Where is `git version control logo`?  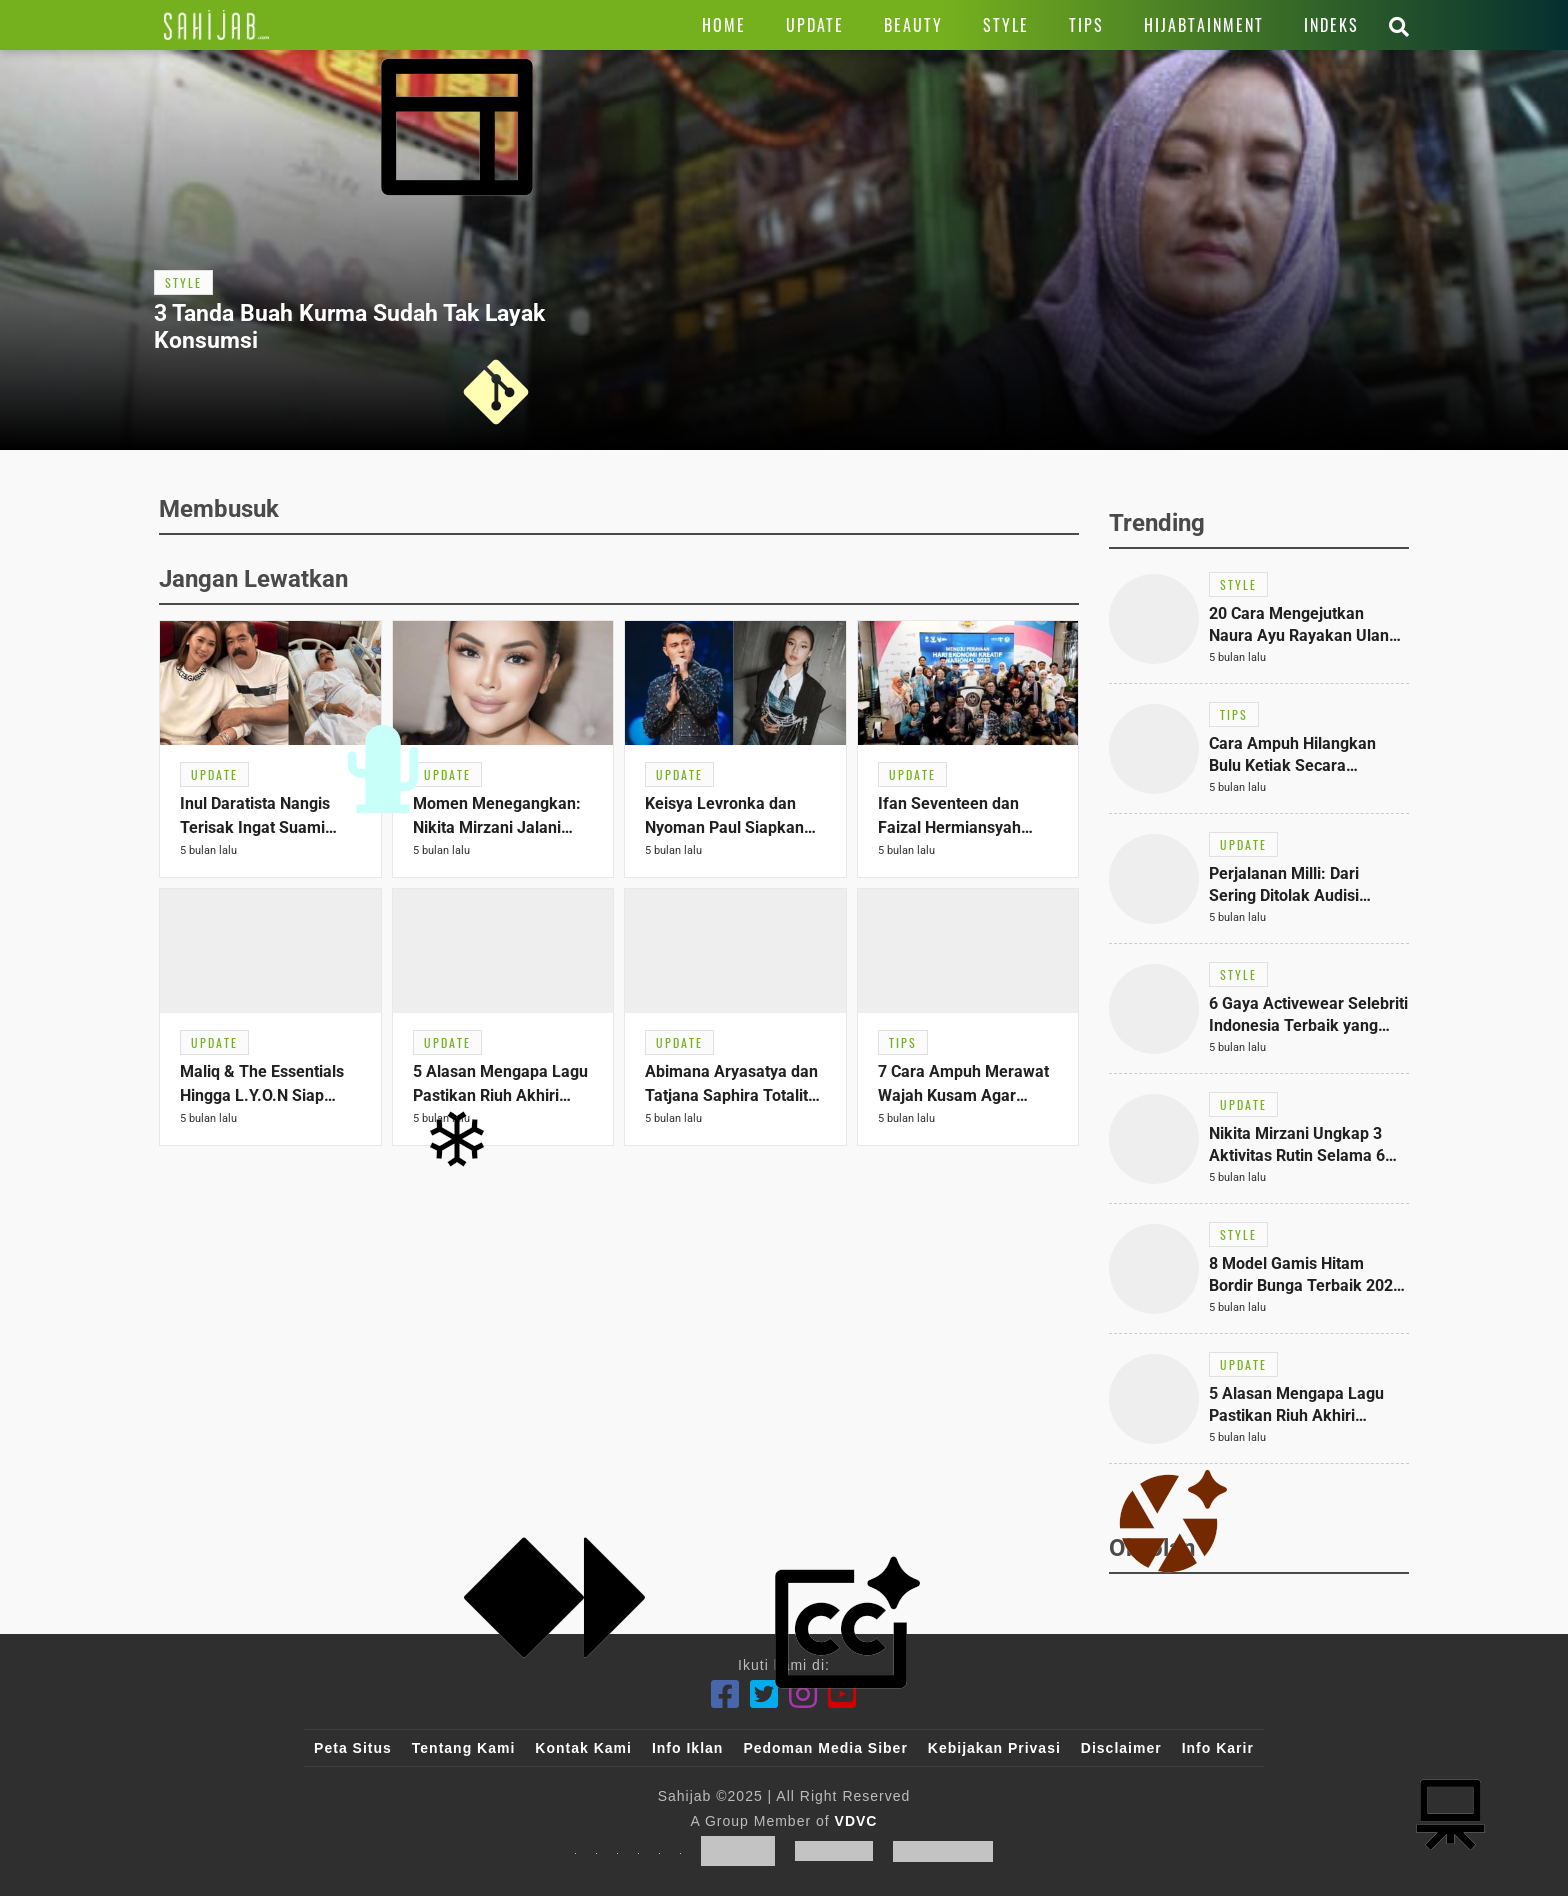
git version control logo is located at coordinates (496, 392).